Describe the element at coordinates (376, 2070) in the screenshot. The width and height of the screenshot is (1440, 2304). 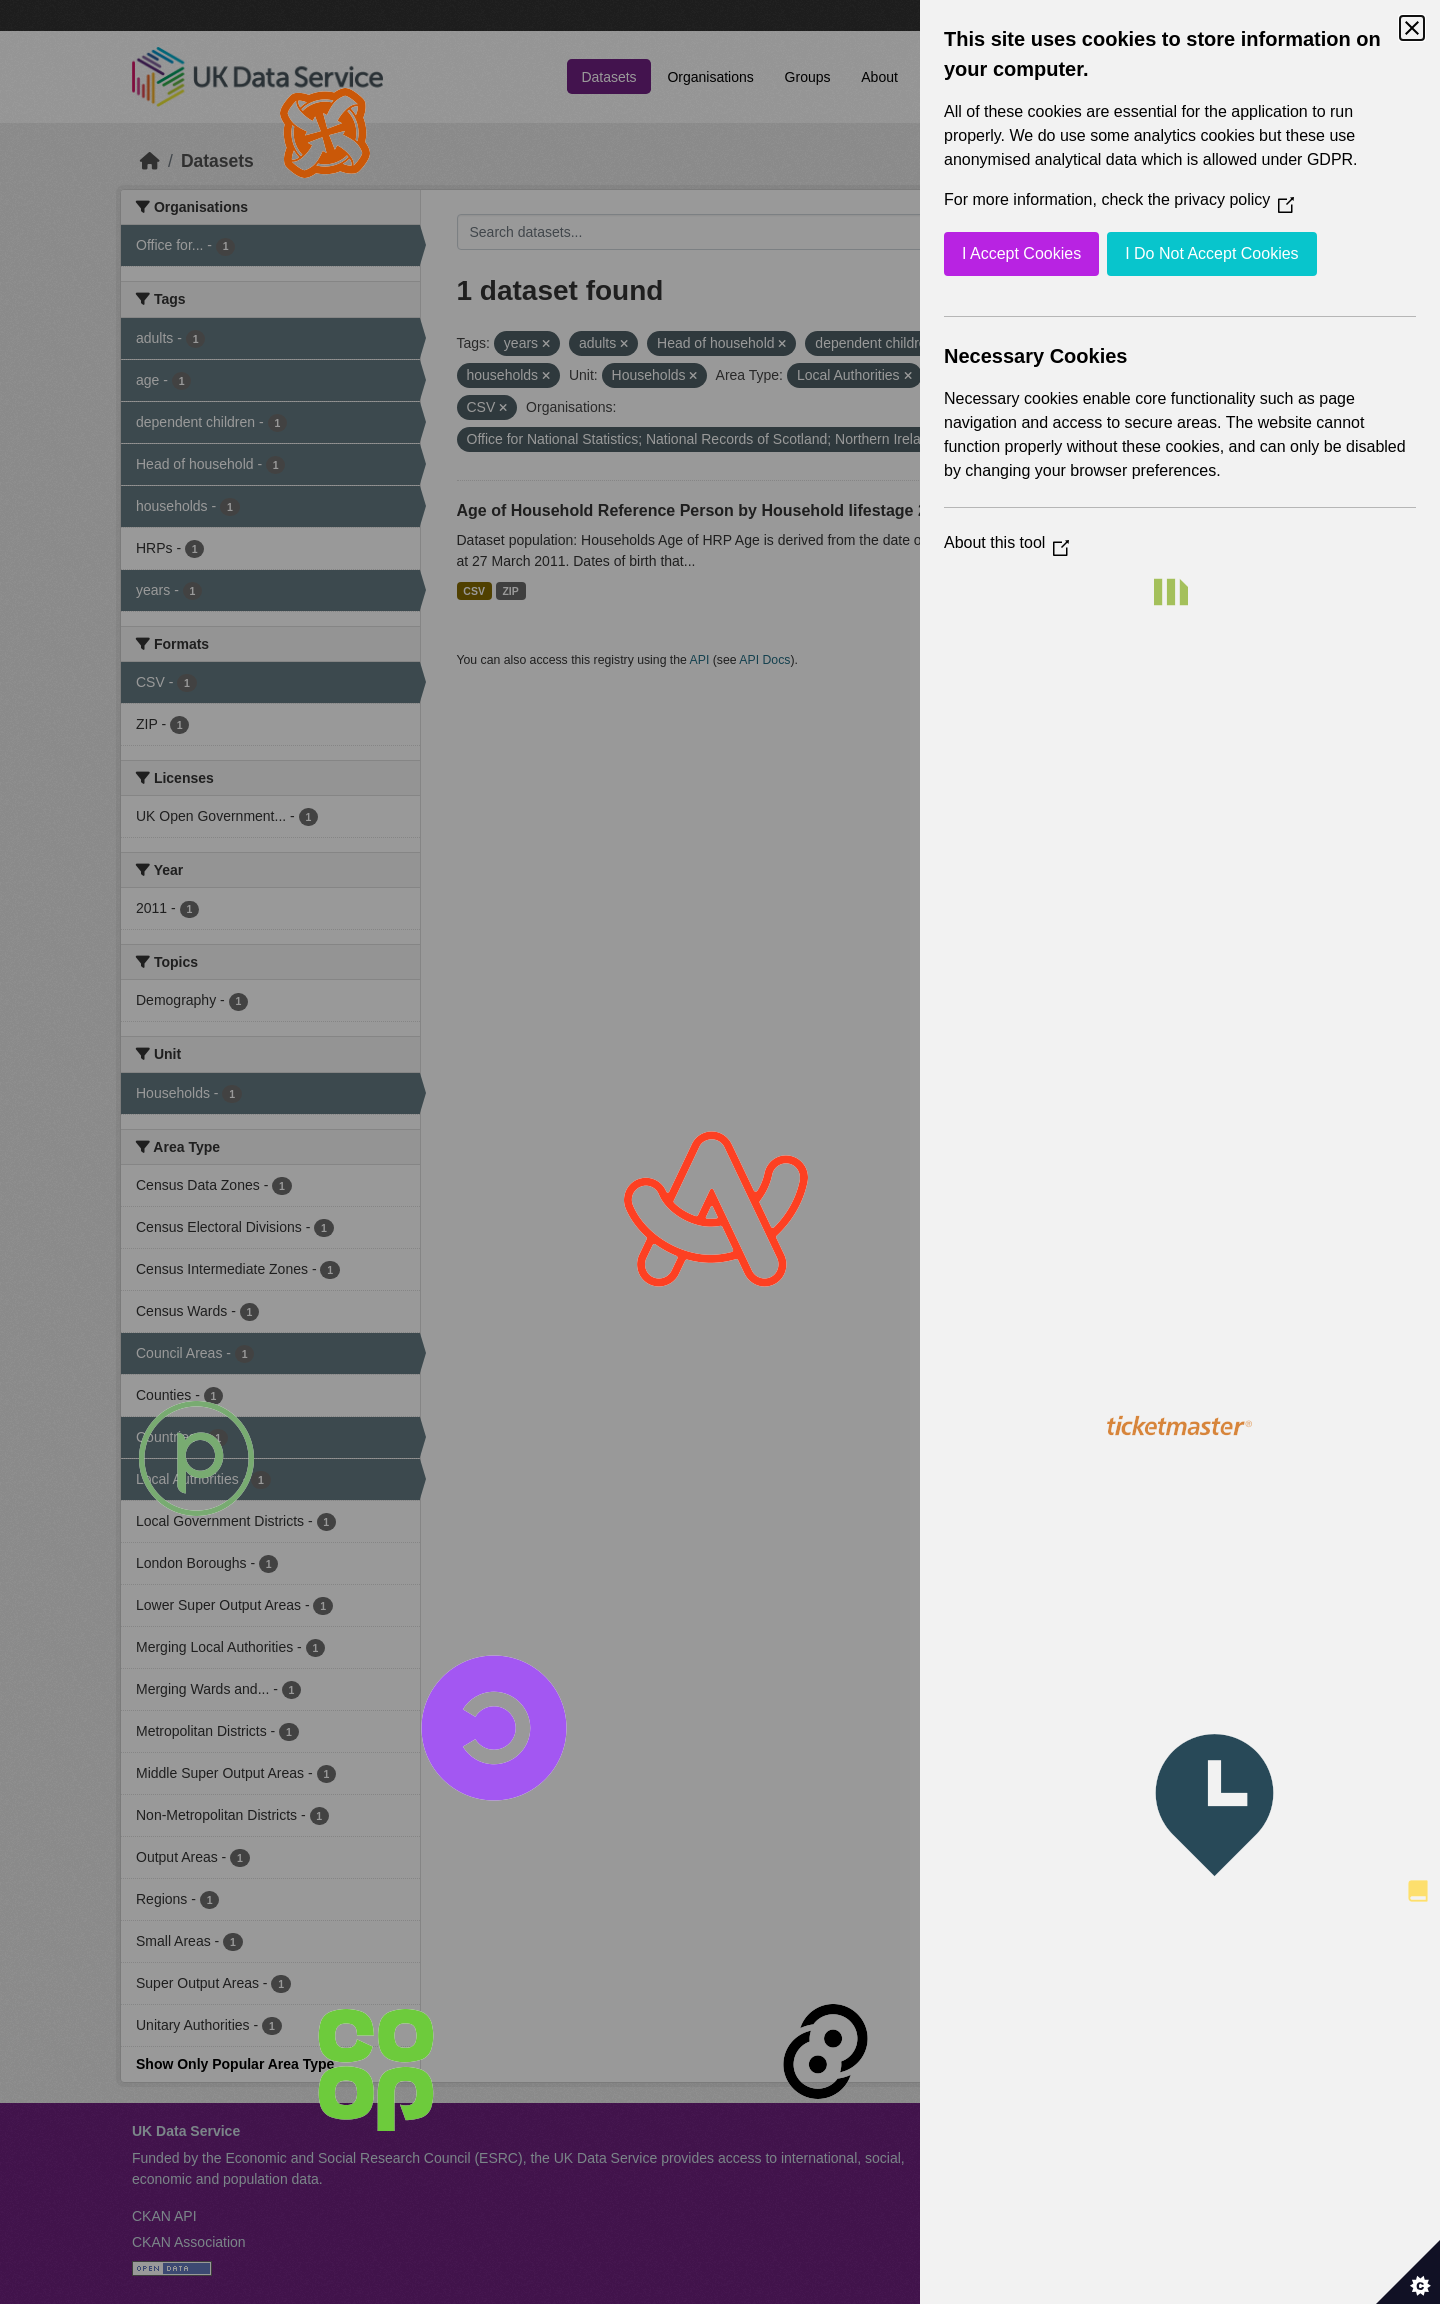
I see `co-op brand logo` at that location.